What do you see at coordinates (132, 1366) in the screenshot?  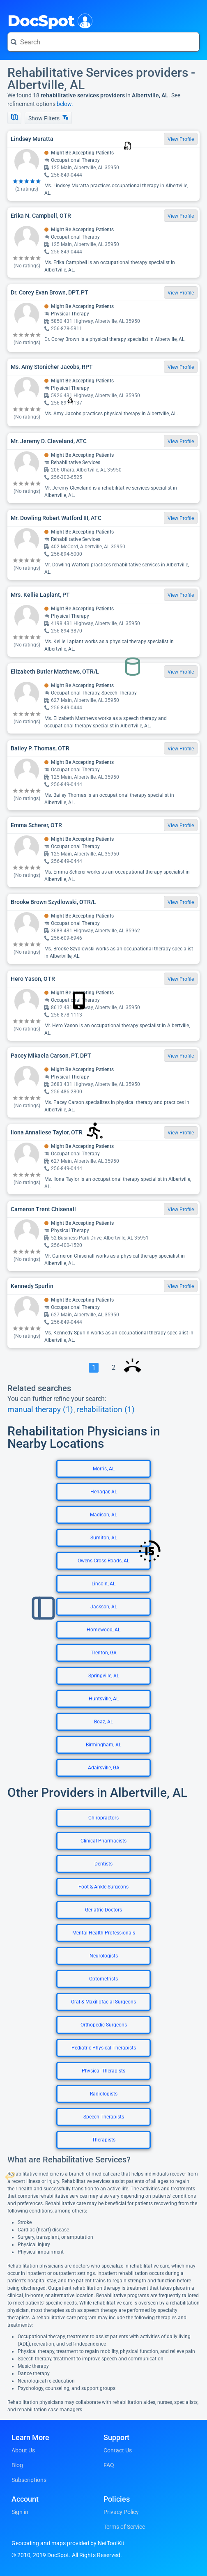 I see `incoming call ringing` at bounding box center [132, 1366].